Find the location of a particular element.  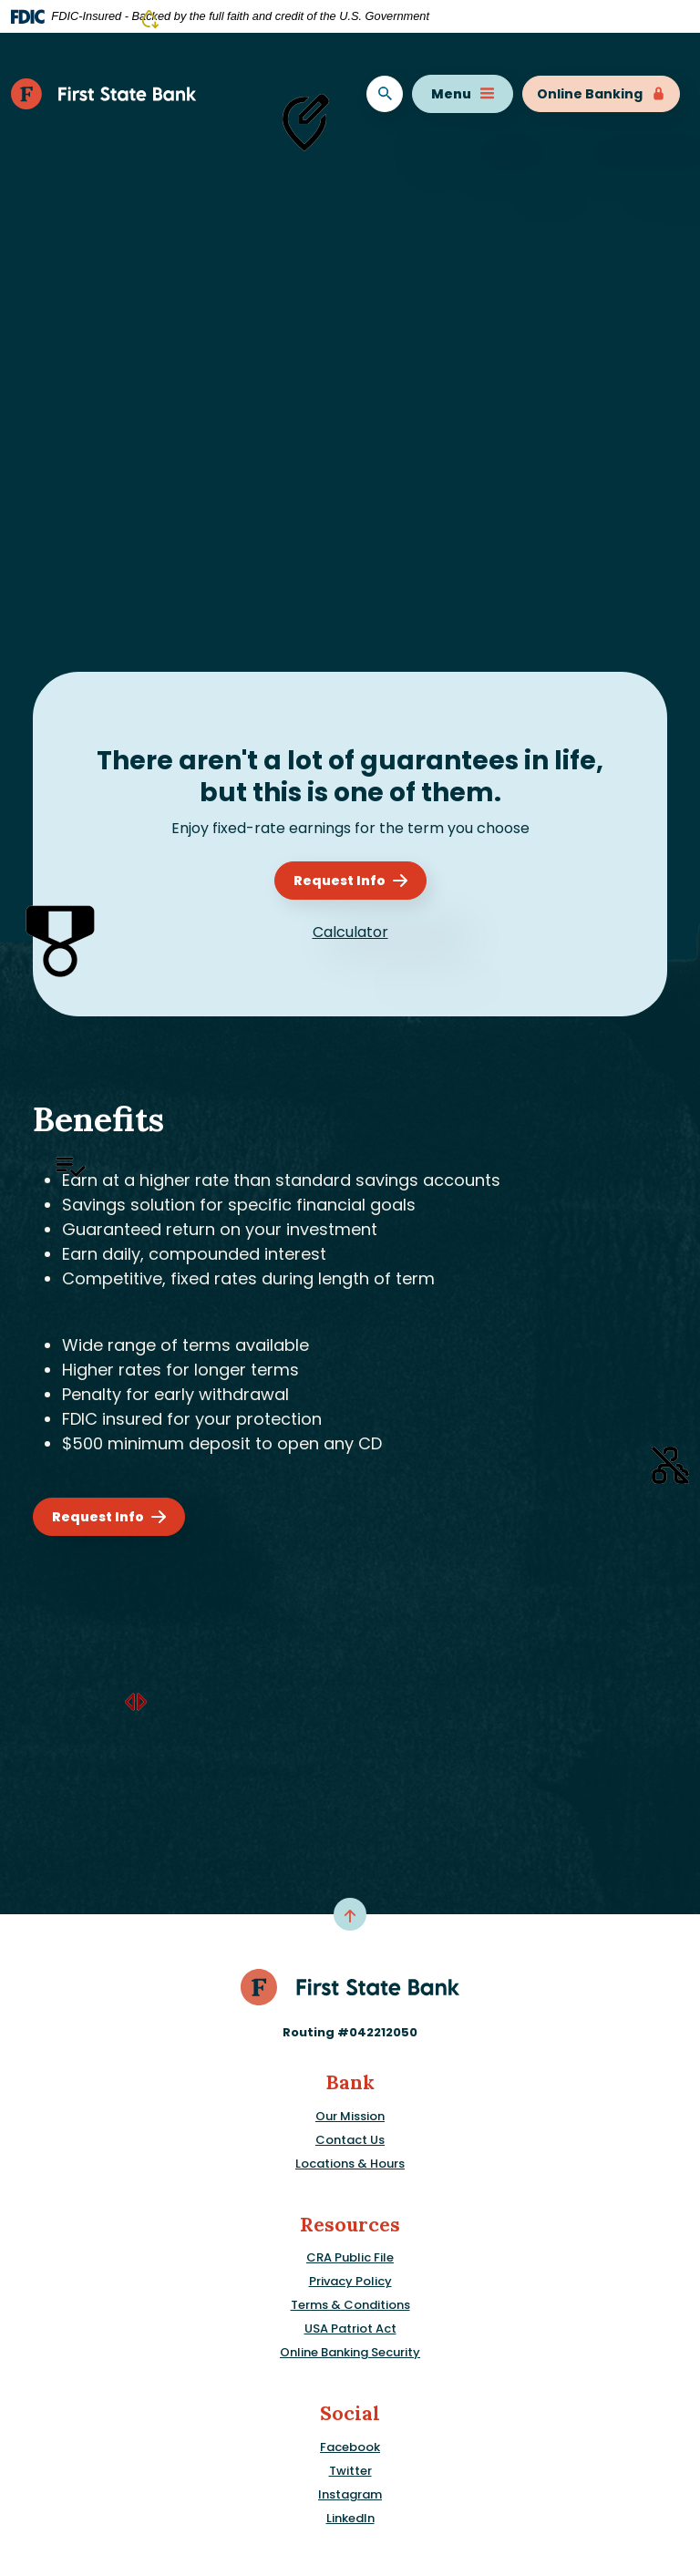

disable site structure view is located at coordinates (670, 1465).